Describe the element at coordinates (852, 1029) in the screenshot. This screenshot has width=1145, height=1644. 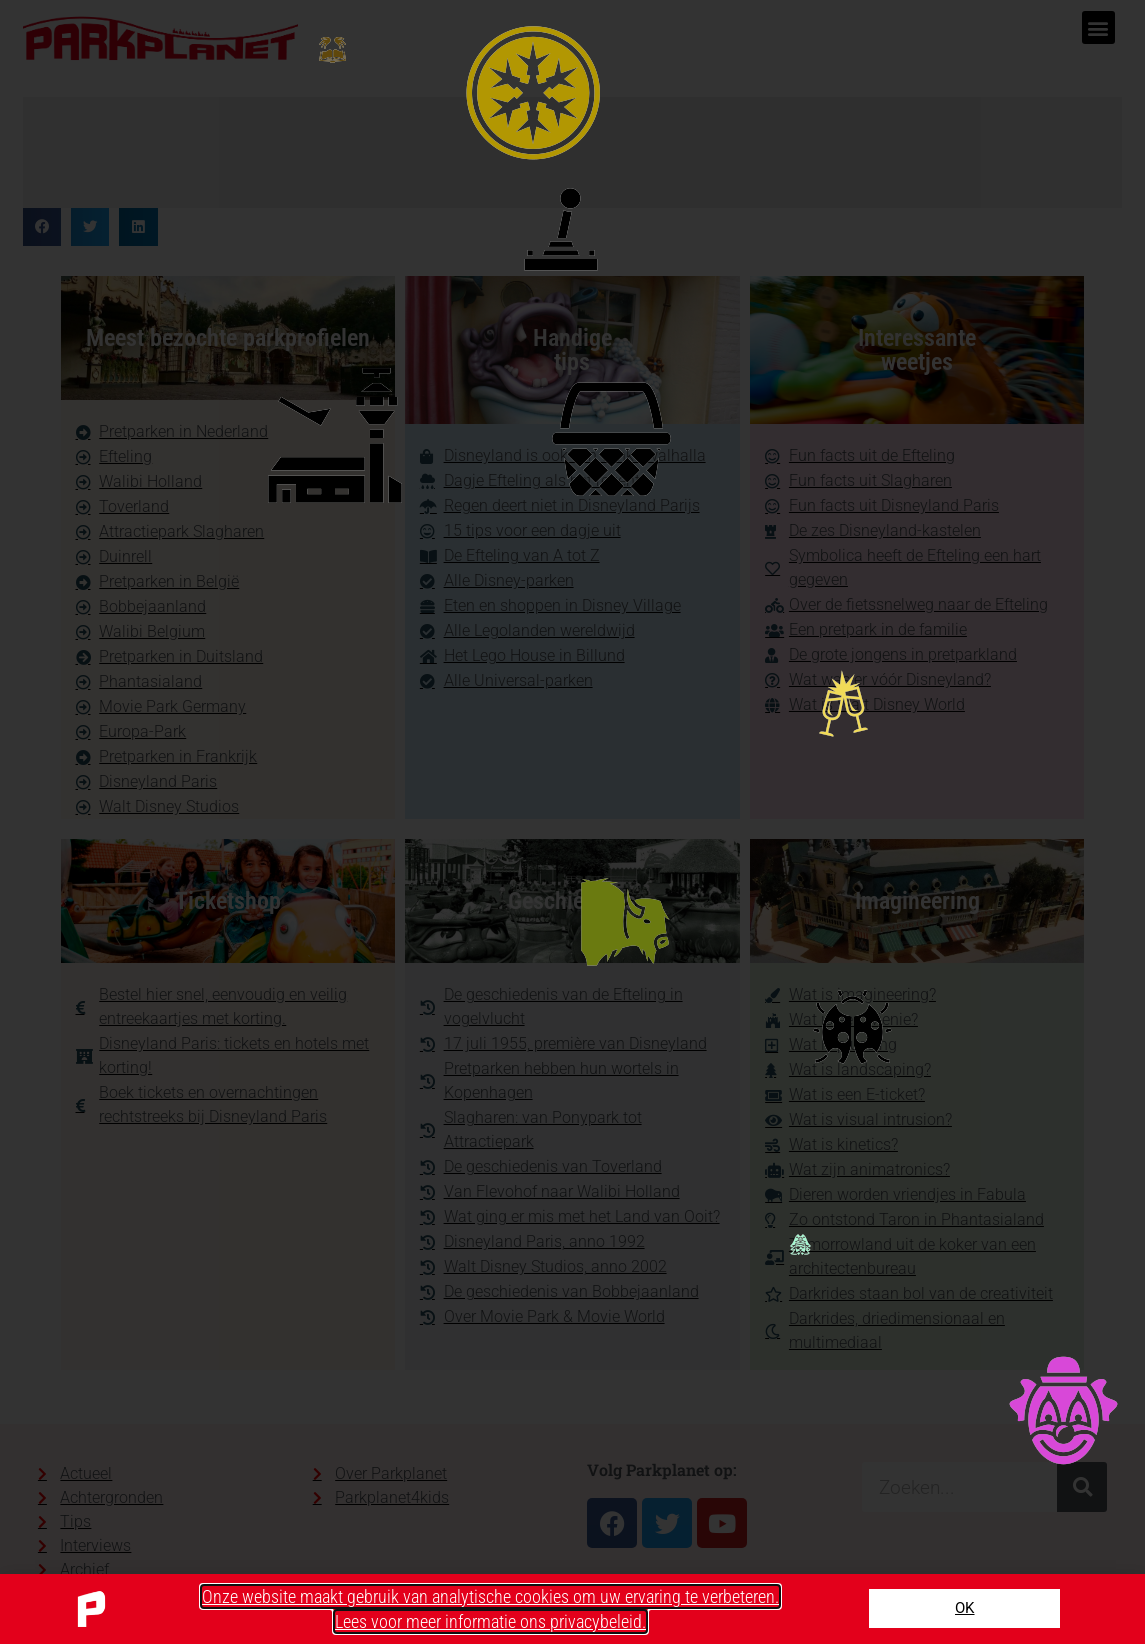
I see `indicates a bug or issue in the system` at that location.